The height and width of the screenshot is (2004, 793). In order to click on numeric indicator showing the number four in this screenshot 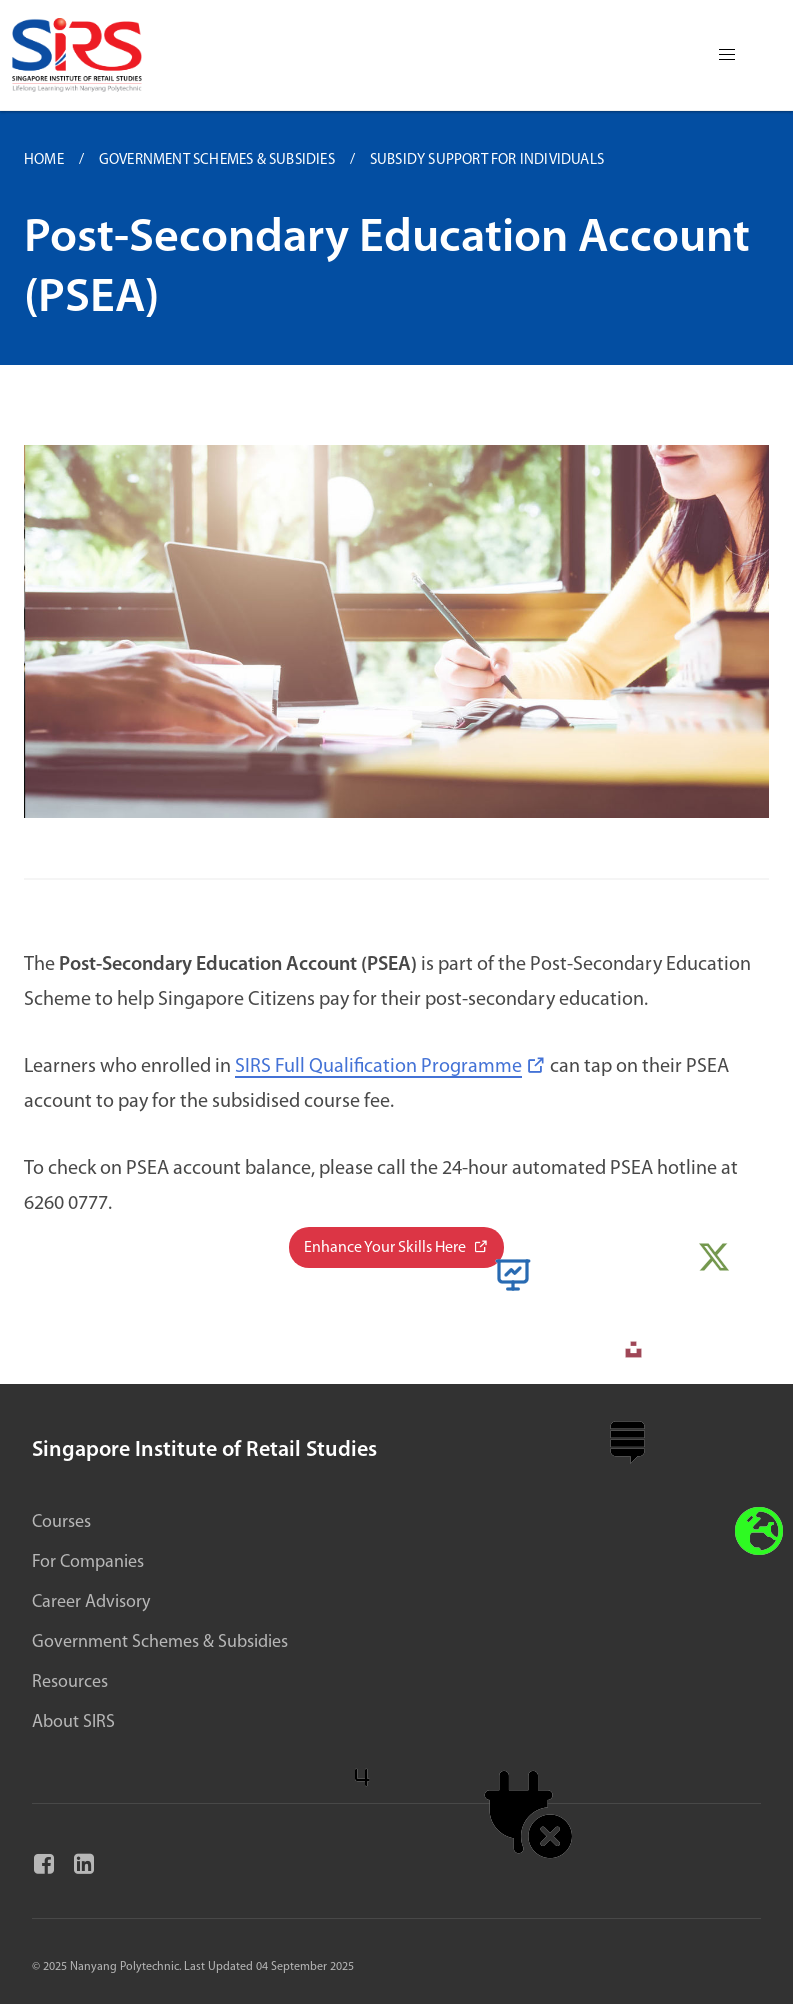, I will do `click(362, 1777)`.